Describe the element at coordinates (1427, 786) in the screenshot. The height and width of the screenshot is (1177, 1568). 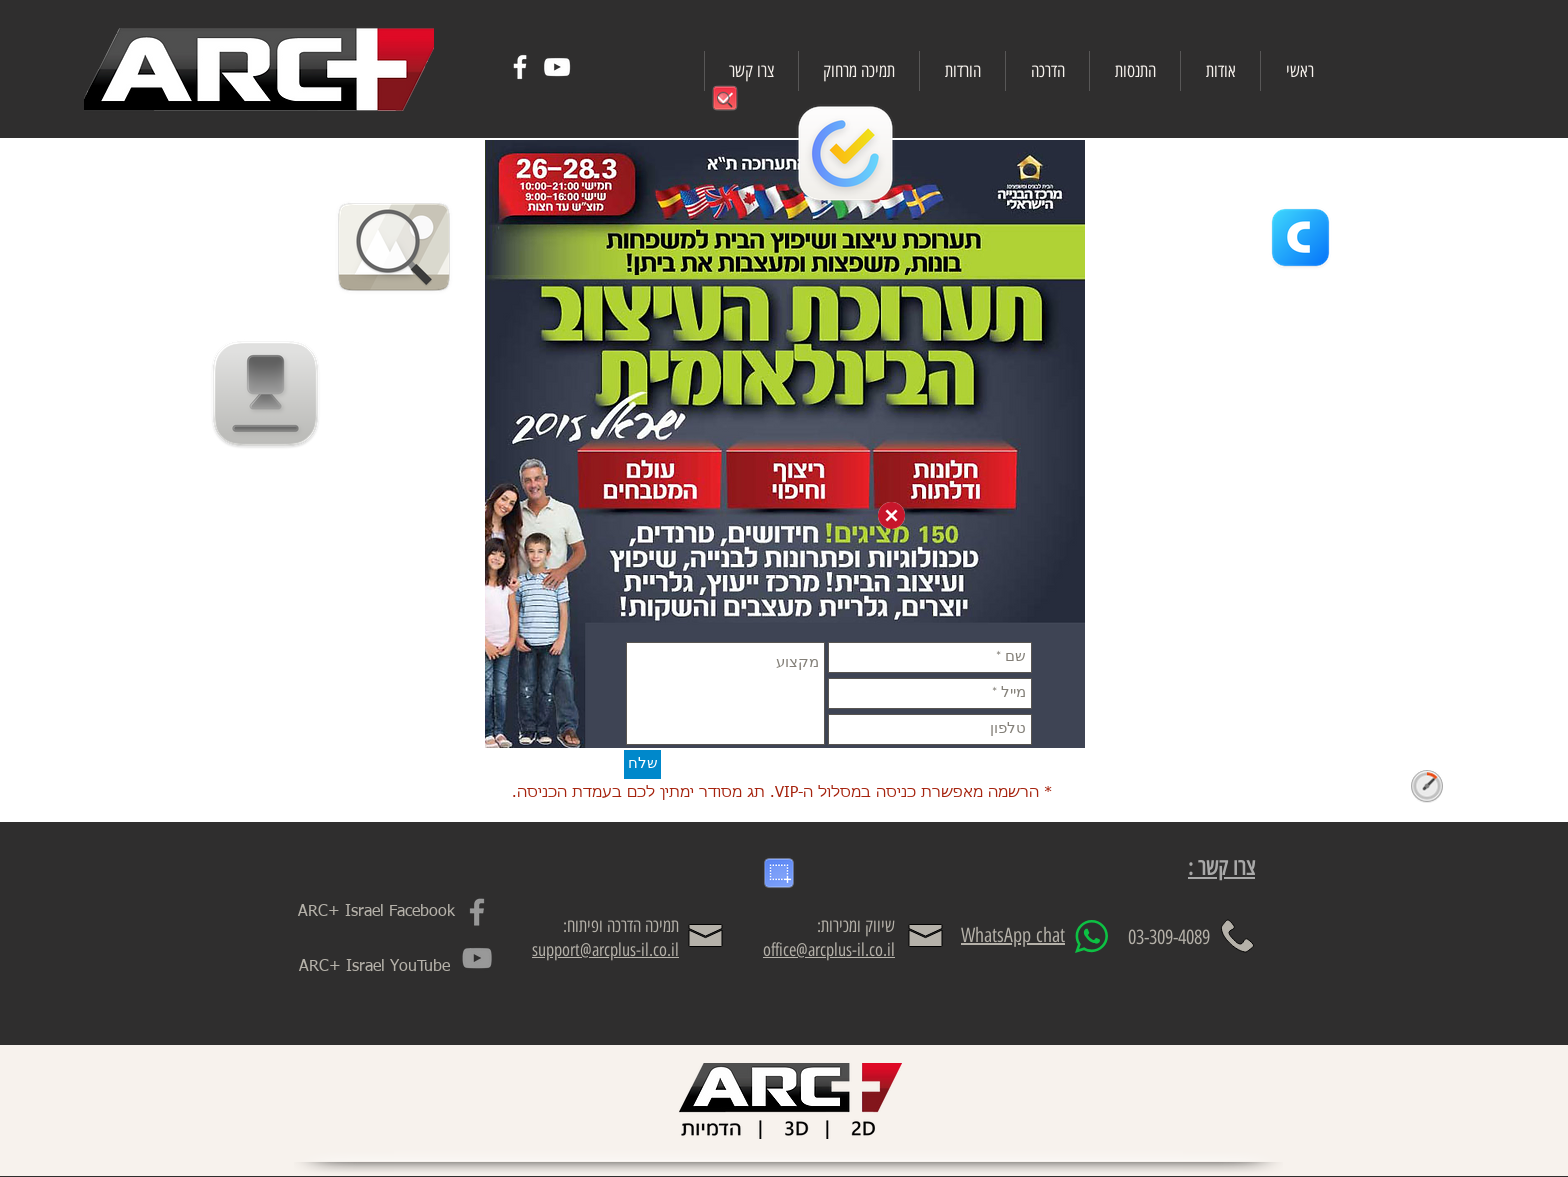
I see `launch sysprof system profiler` at that location.